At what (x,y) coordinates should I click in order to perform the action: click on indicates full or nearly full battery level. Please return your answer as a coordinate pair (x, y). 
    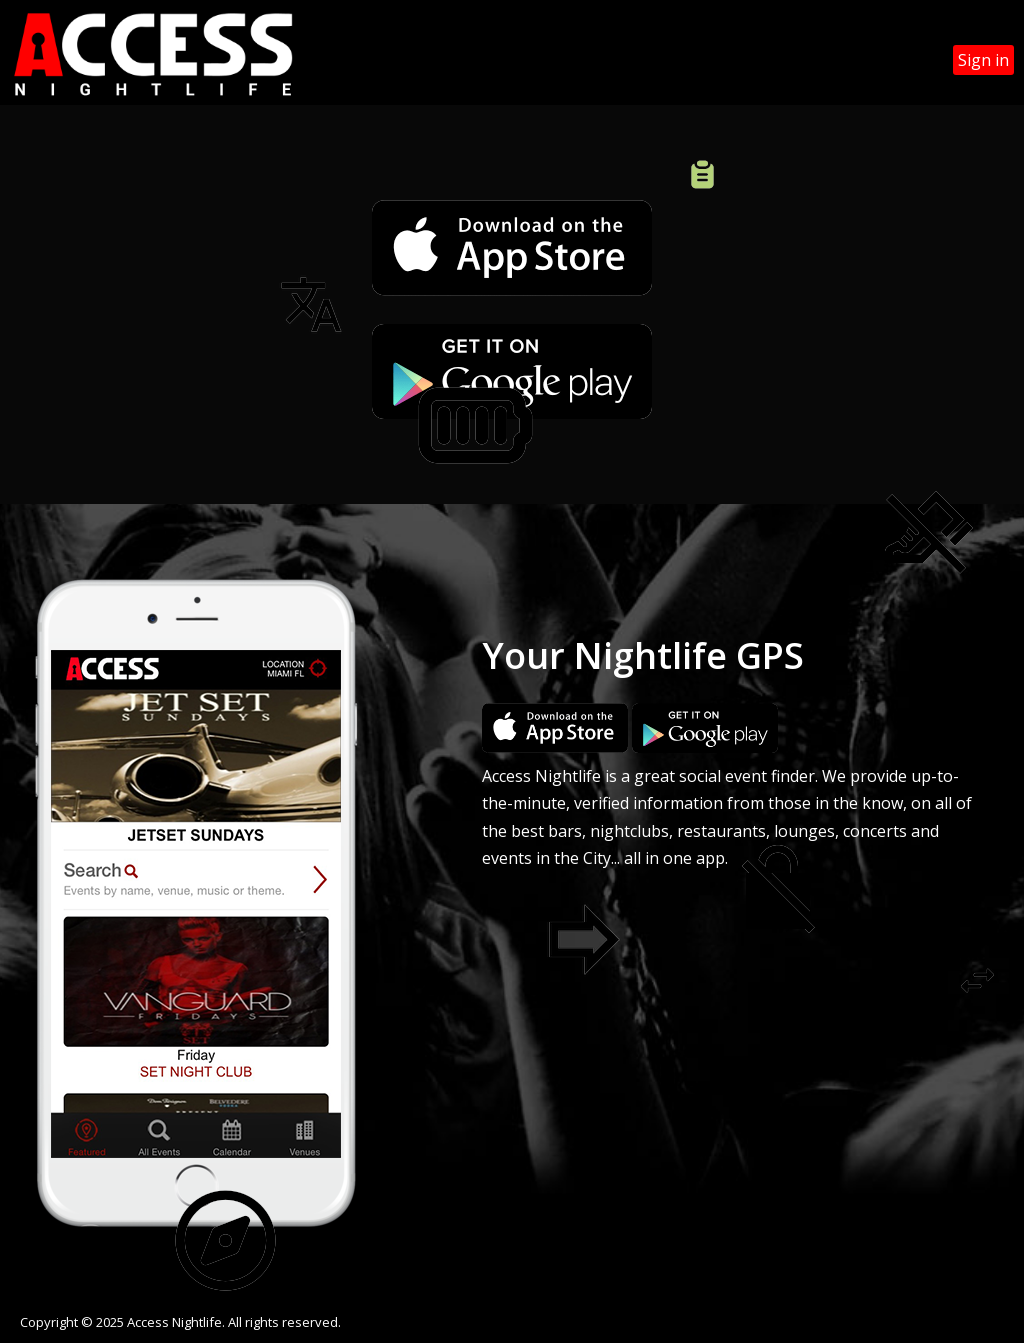
    Looking at the image, I should click on (475, 425).